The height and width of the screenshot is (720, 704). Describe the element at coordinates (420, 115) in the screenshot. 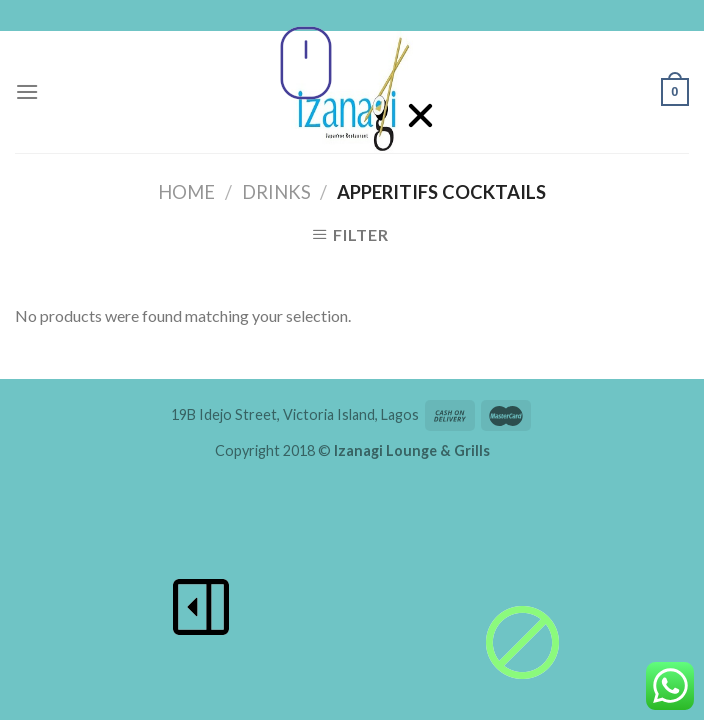

I see `close or dismiss a dialog` at that location.